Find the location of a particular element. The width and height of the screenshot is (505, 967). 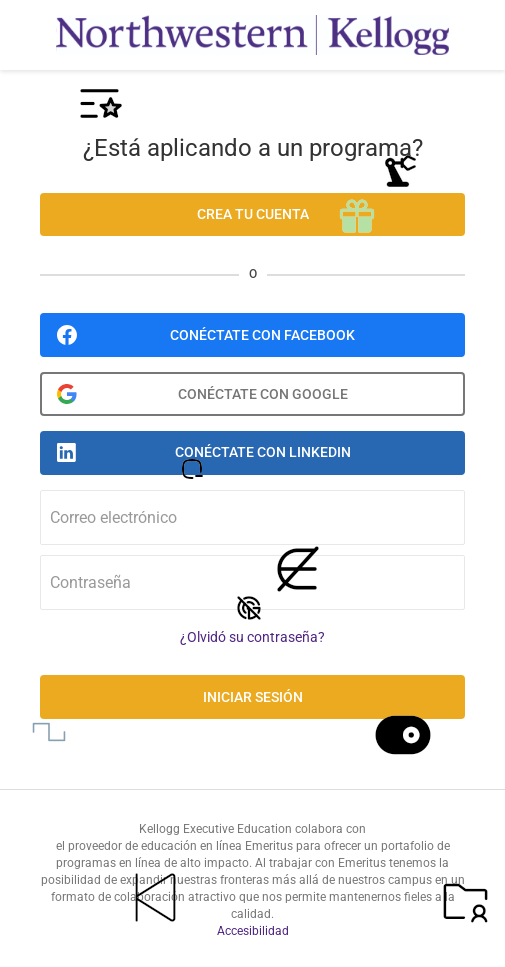

skip to previous track is located at coordinates (155, 897).